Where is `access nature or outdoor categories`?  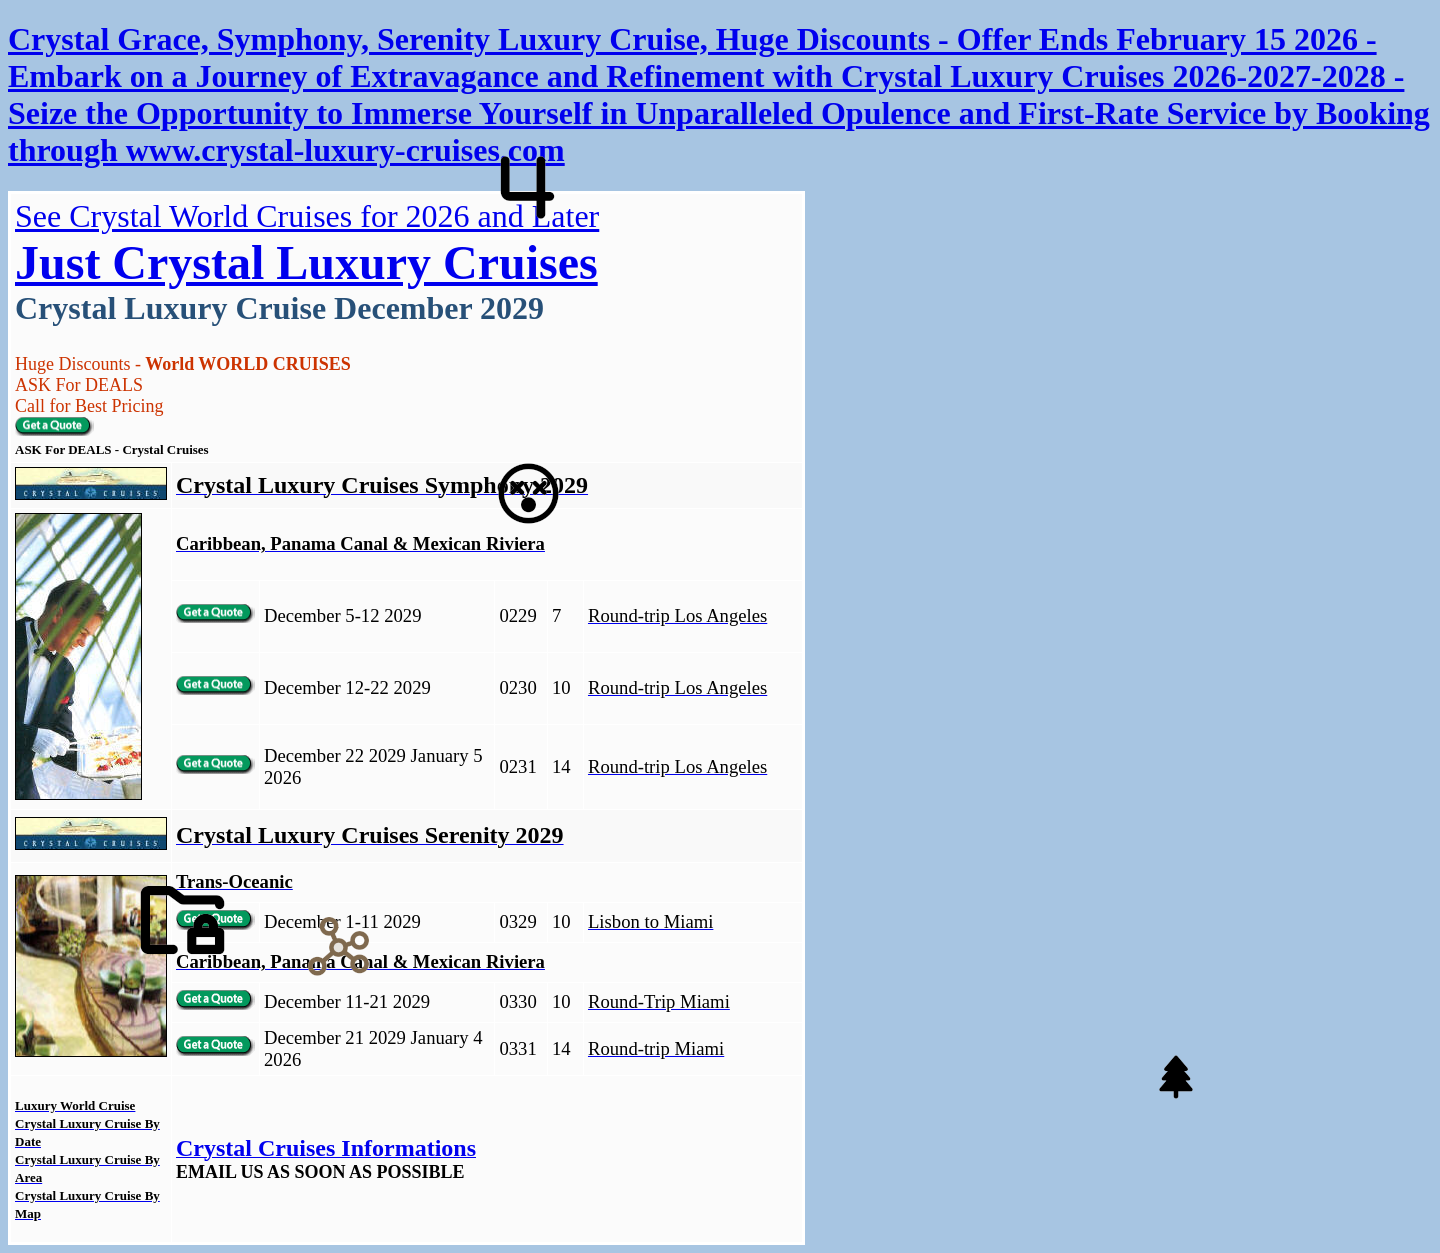
access nature or outdoor categories is located at coordinates (1176, 1077).